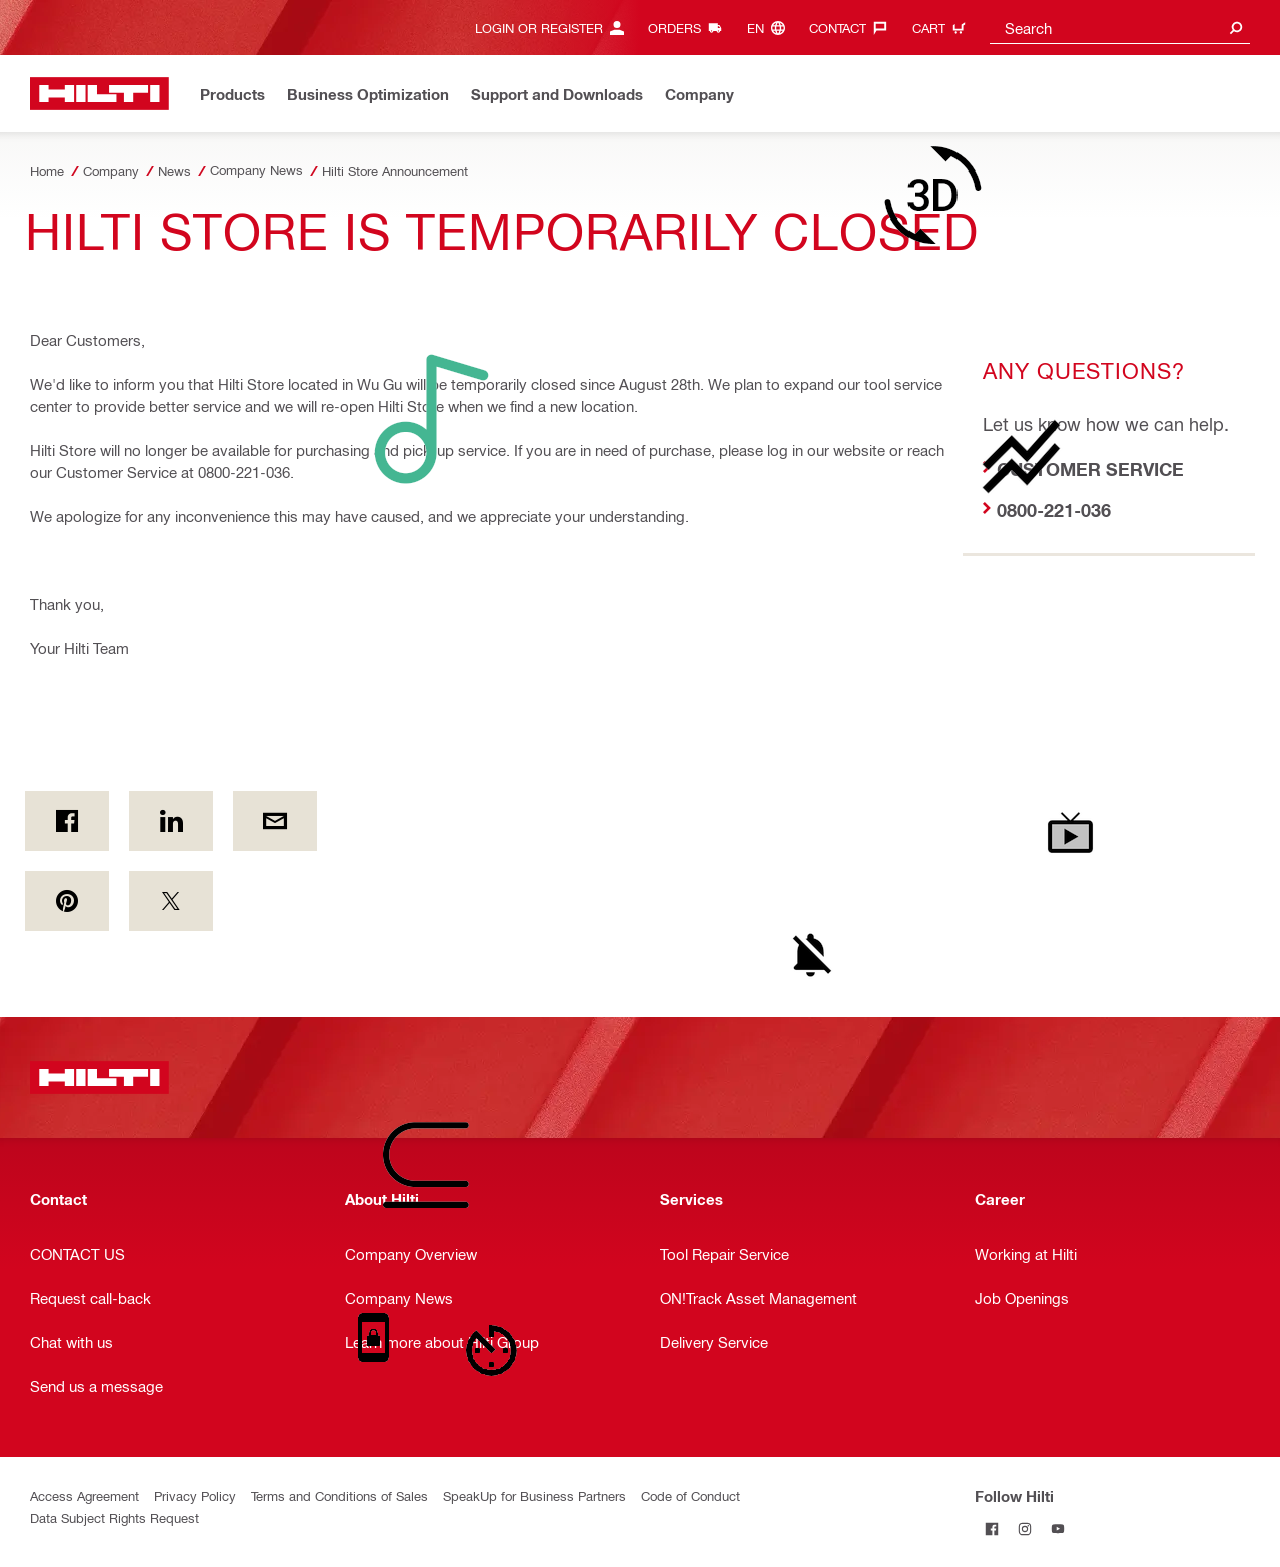 Image resolution: width=1280 pixels, height=1567 pixels. What do you see at coordinates (431, 416) in the screenshot?
I see `access music or audio player` at bounding box center [431, 416].